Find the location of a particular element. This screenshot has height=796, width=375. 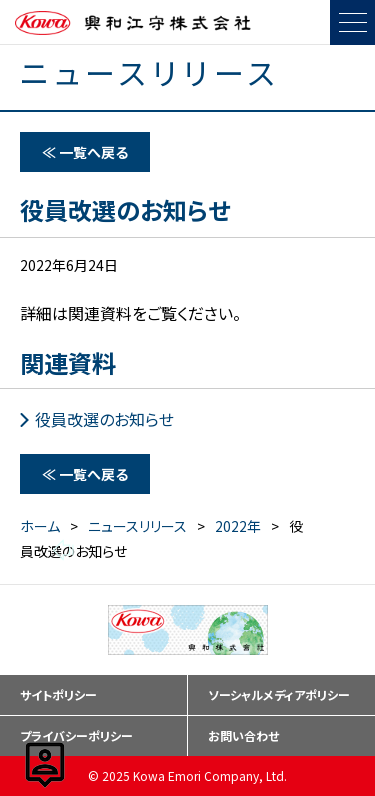

view a person's location on the map is located at coordinates (45, 764).